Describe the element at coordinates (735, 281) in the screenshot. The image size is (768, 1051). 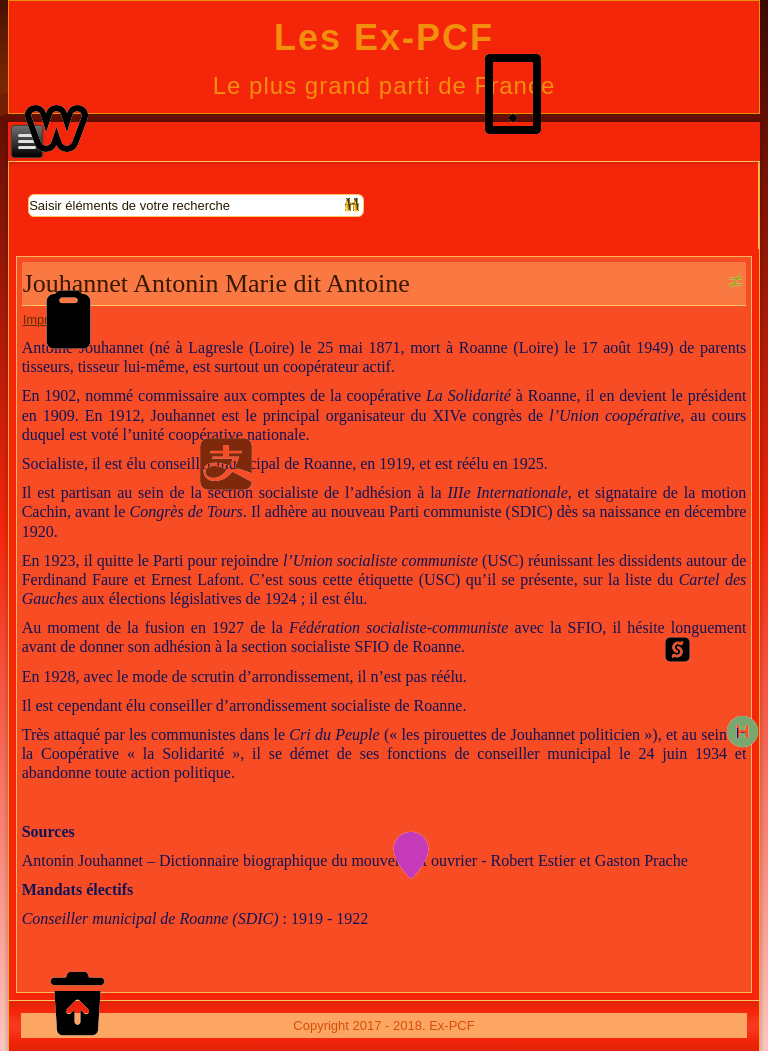
I see `indicates values are not equal or mismatched` at that location.